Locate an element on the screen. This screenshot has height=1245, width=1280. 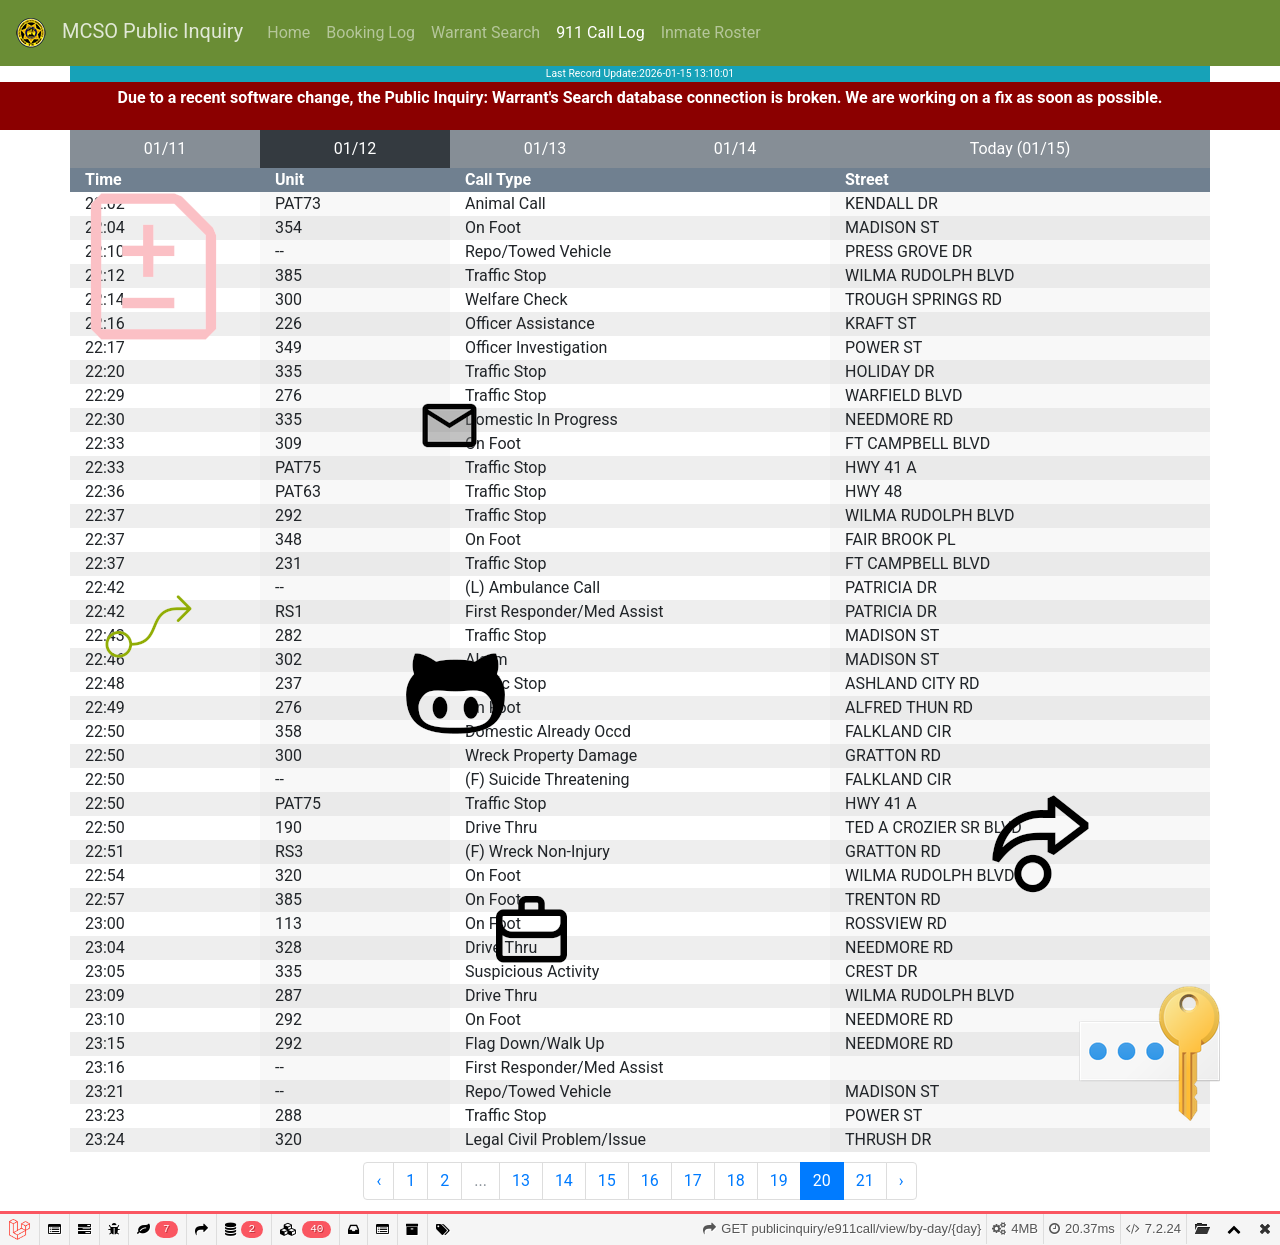
access your email inbox is located at coordinates (449, 425).